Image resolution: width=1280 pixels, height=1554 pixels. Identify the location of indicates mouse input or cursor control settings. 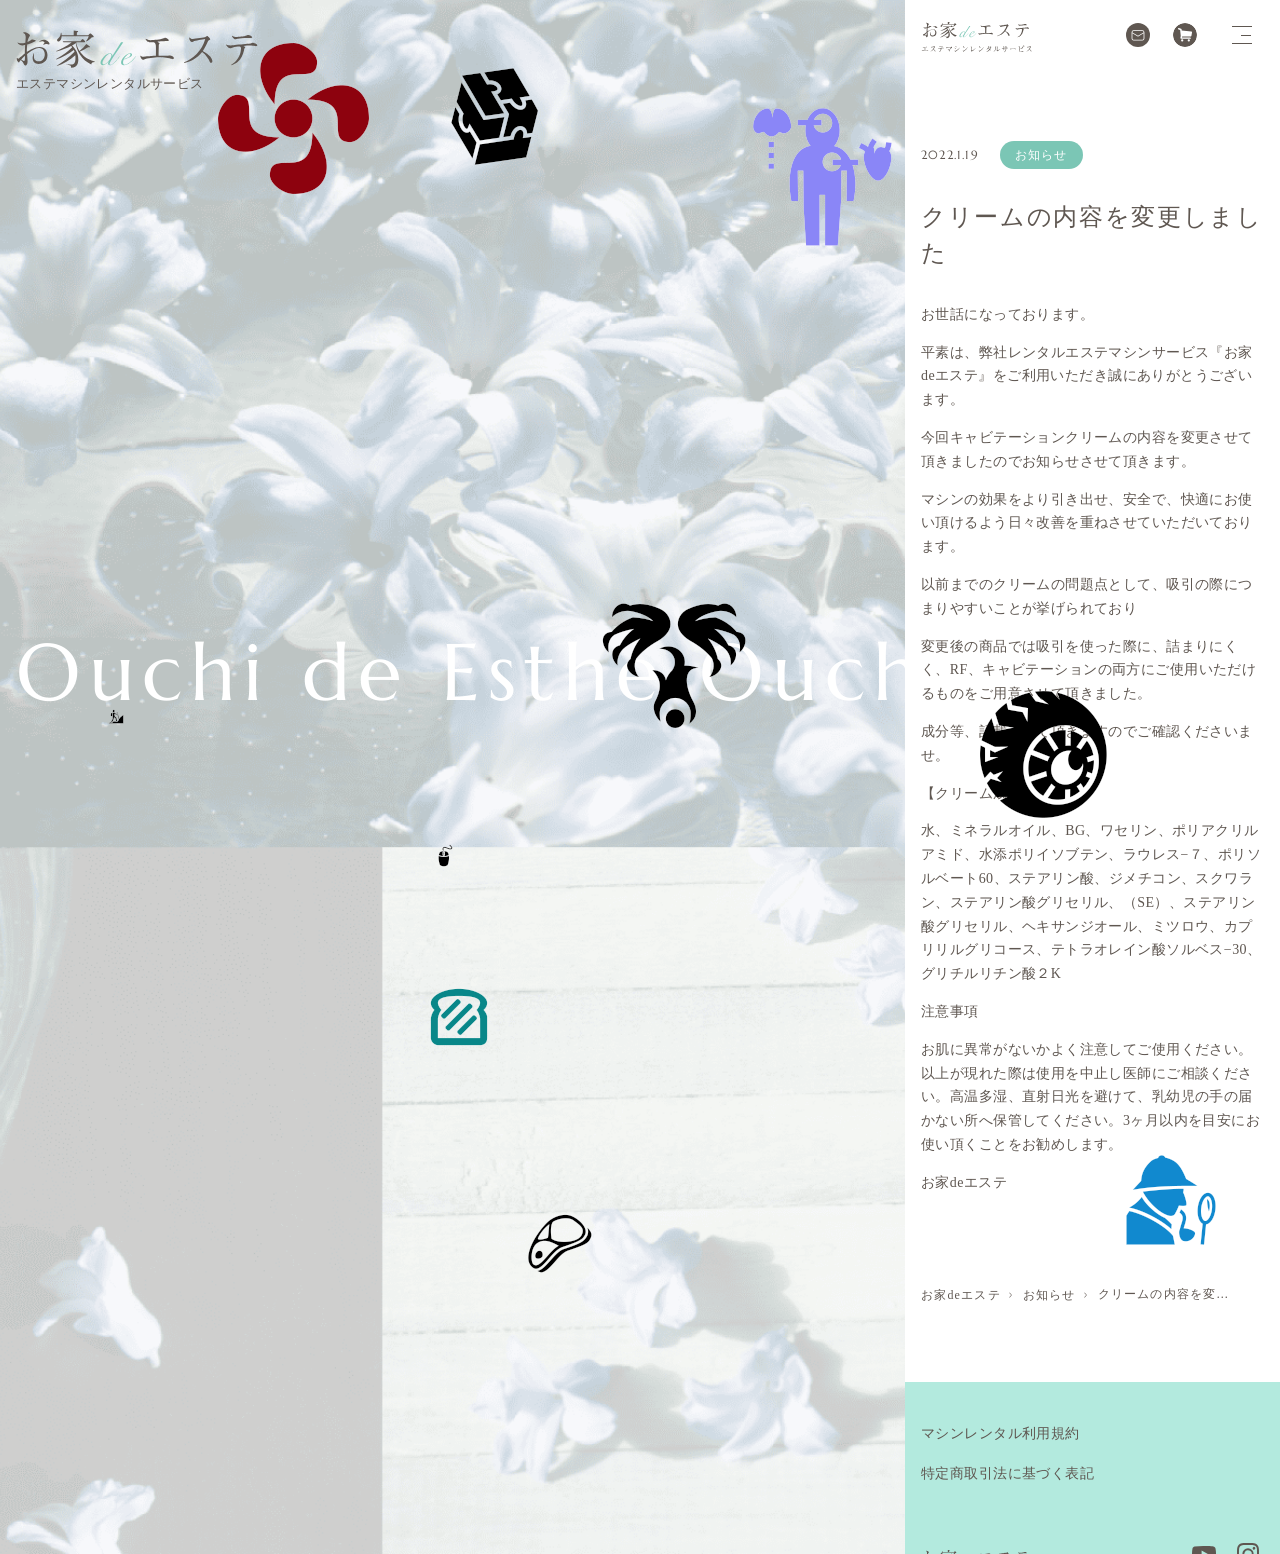
(445, 856).